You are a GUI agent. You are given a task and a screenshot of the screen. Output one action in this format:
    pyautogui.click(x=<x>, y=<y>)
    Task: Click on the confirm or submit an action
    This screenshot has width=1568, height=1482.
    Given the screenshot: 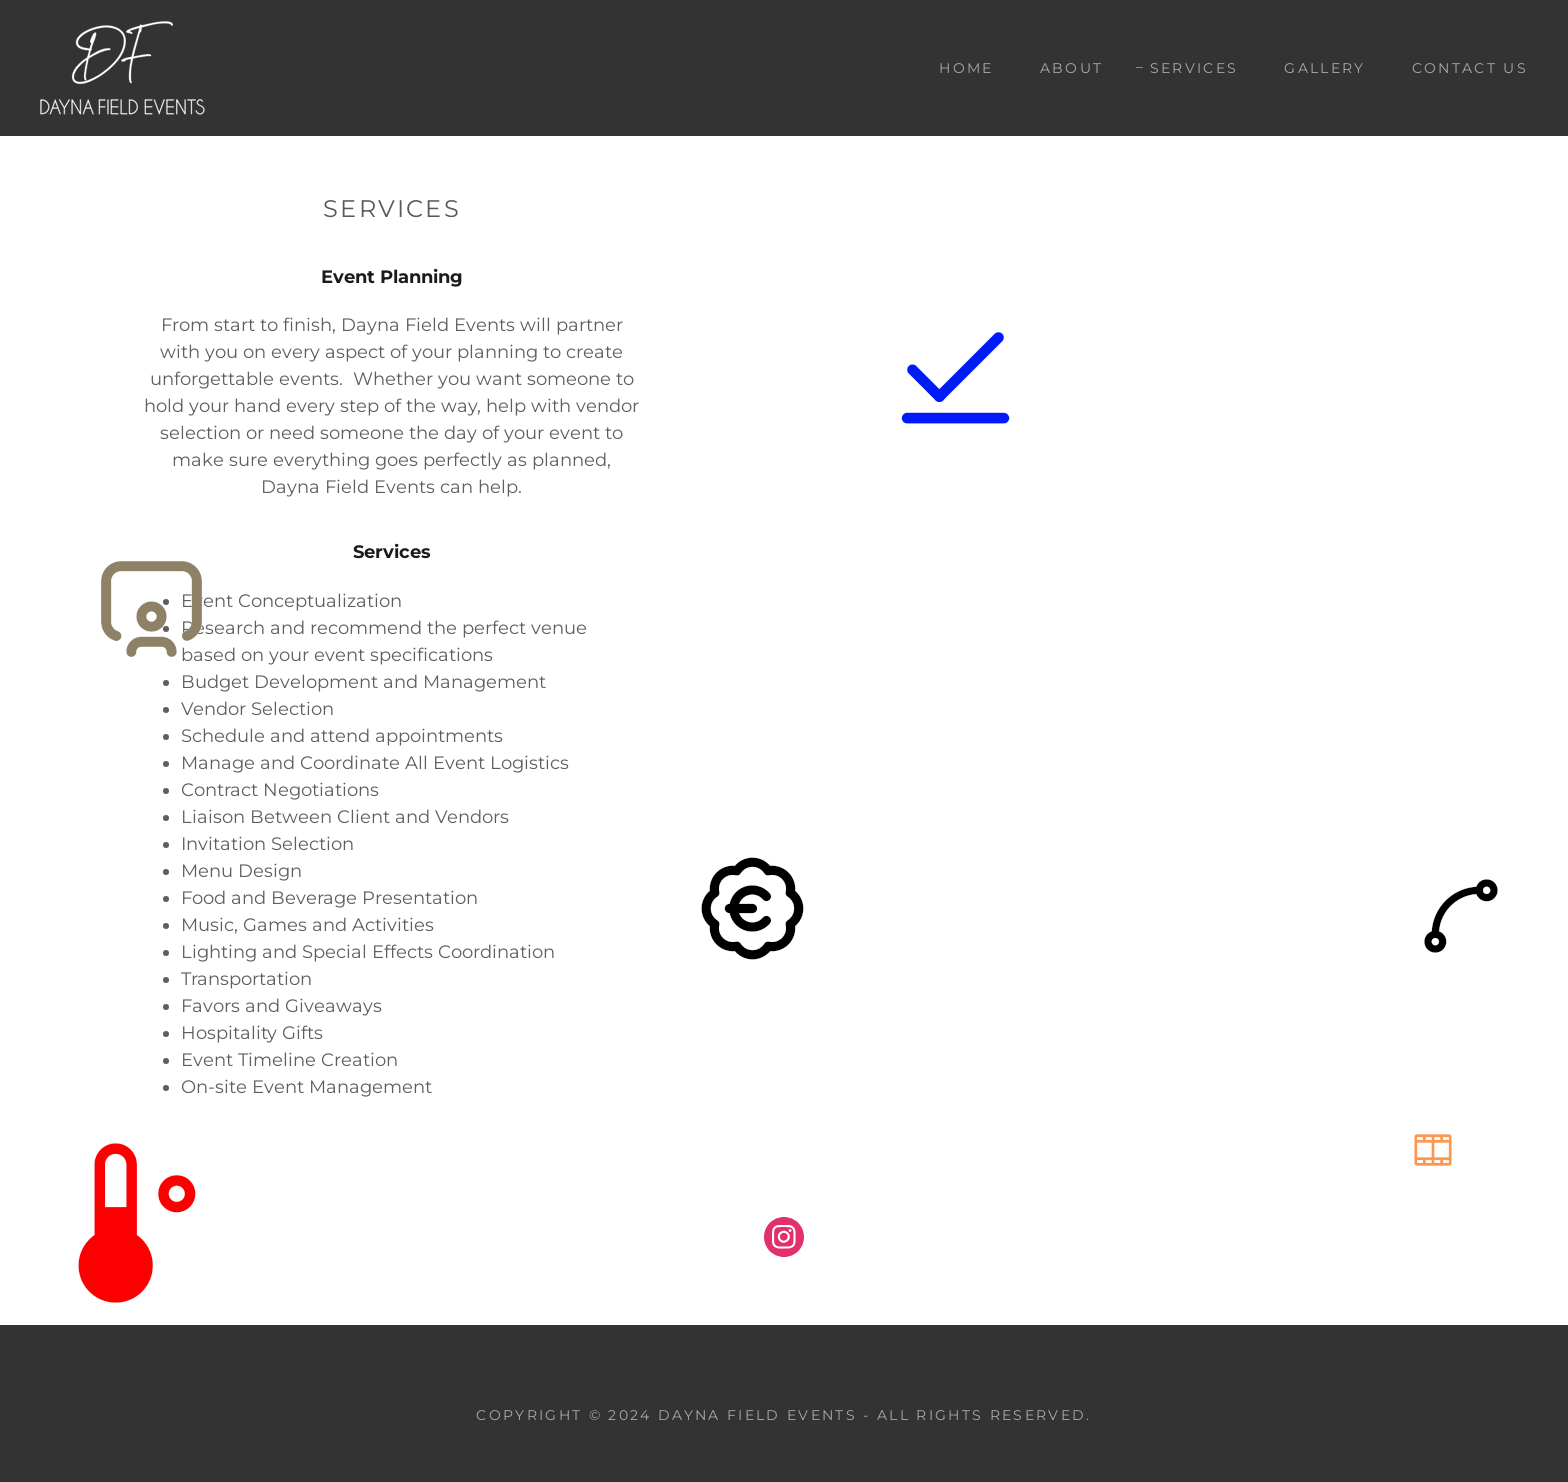 What is the action you would take?
    pyautogui.click(x=955, y=380)
    